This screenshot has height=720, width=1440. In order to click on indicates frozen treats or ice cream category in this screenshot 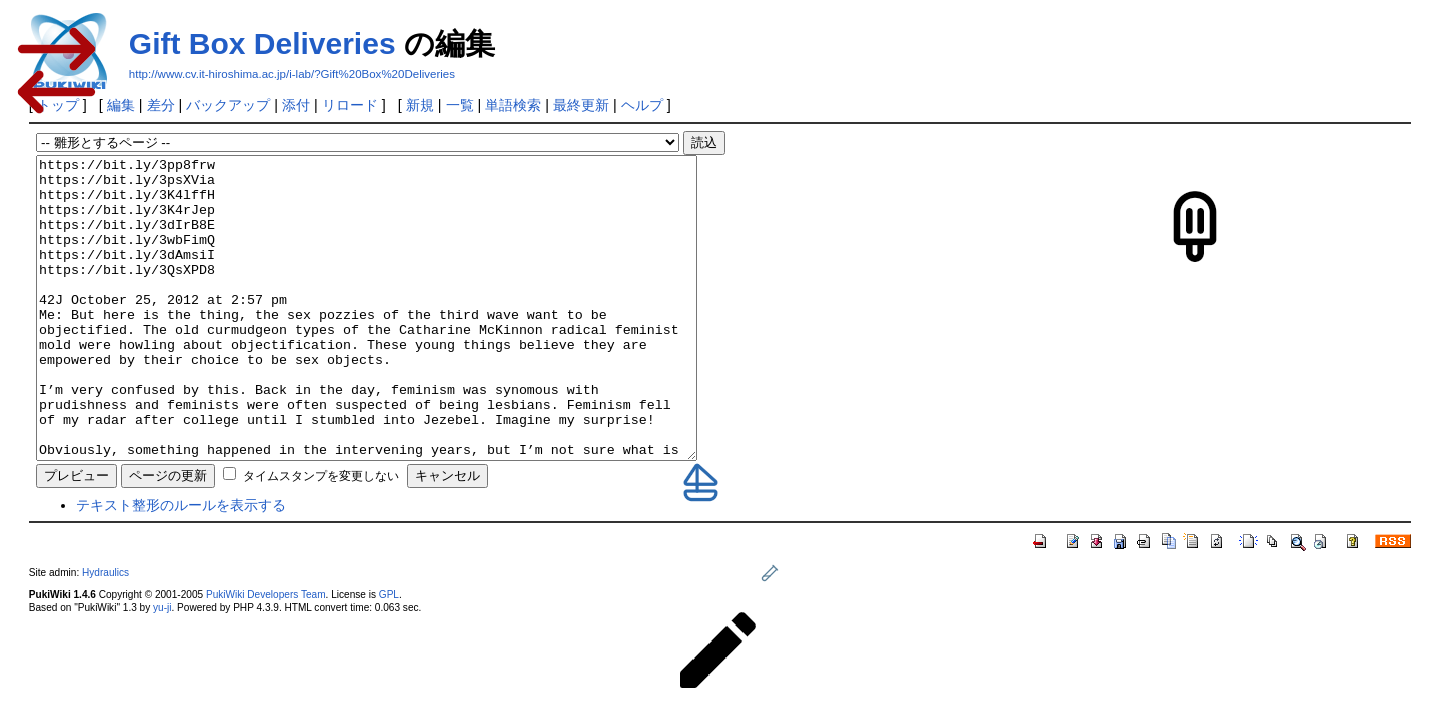, I will do `click(1195, 226)`.